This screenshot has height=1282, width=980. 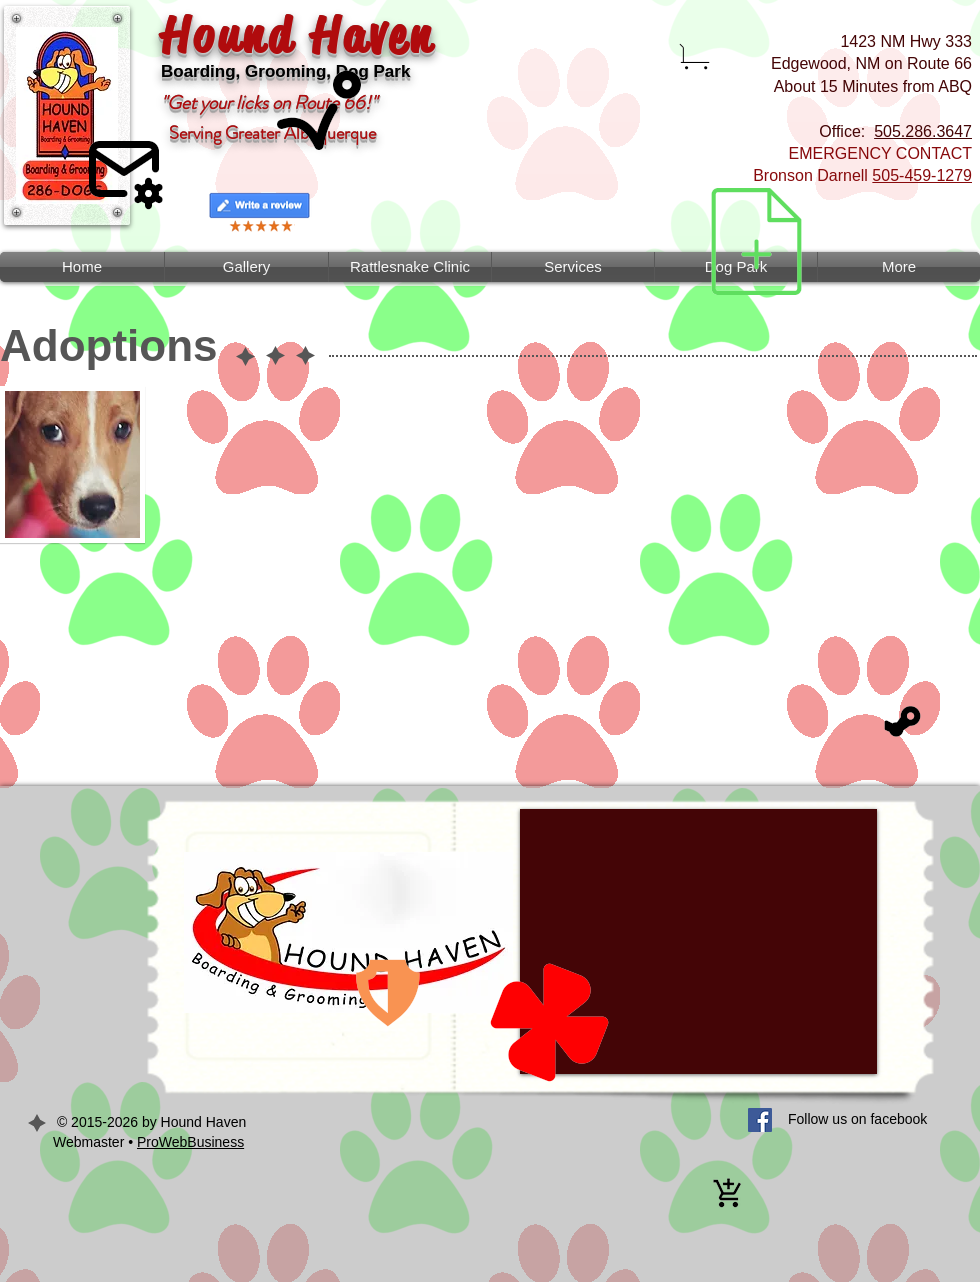 I want to click on add item to shopping cart, so click(x=728, y=1193).